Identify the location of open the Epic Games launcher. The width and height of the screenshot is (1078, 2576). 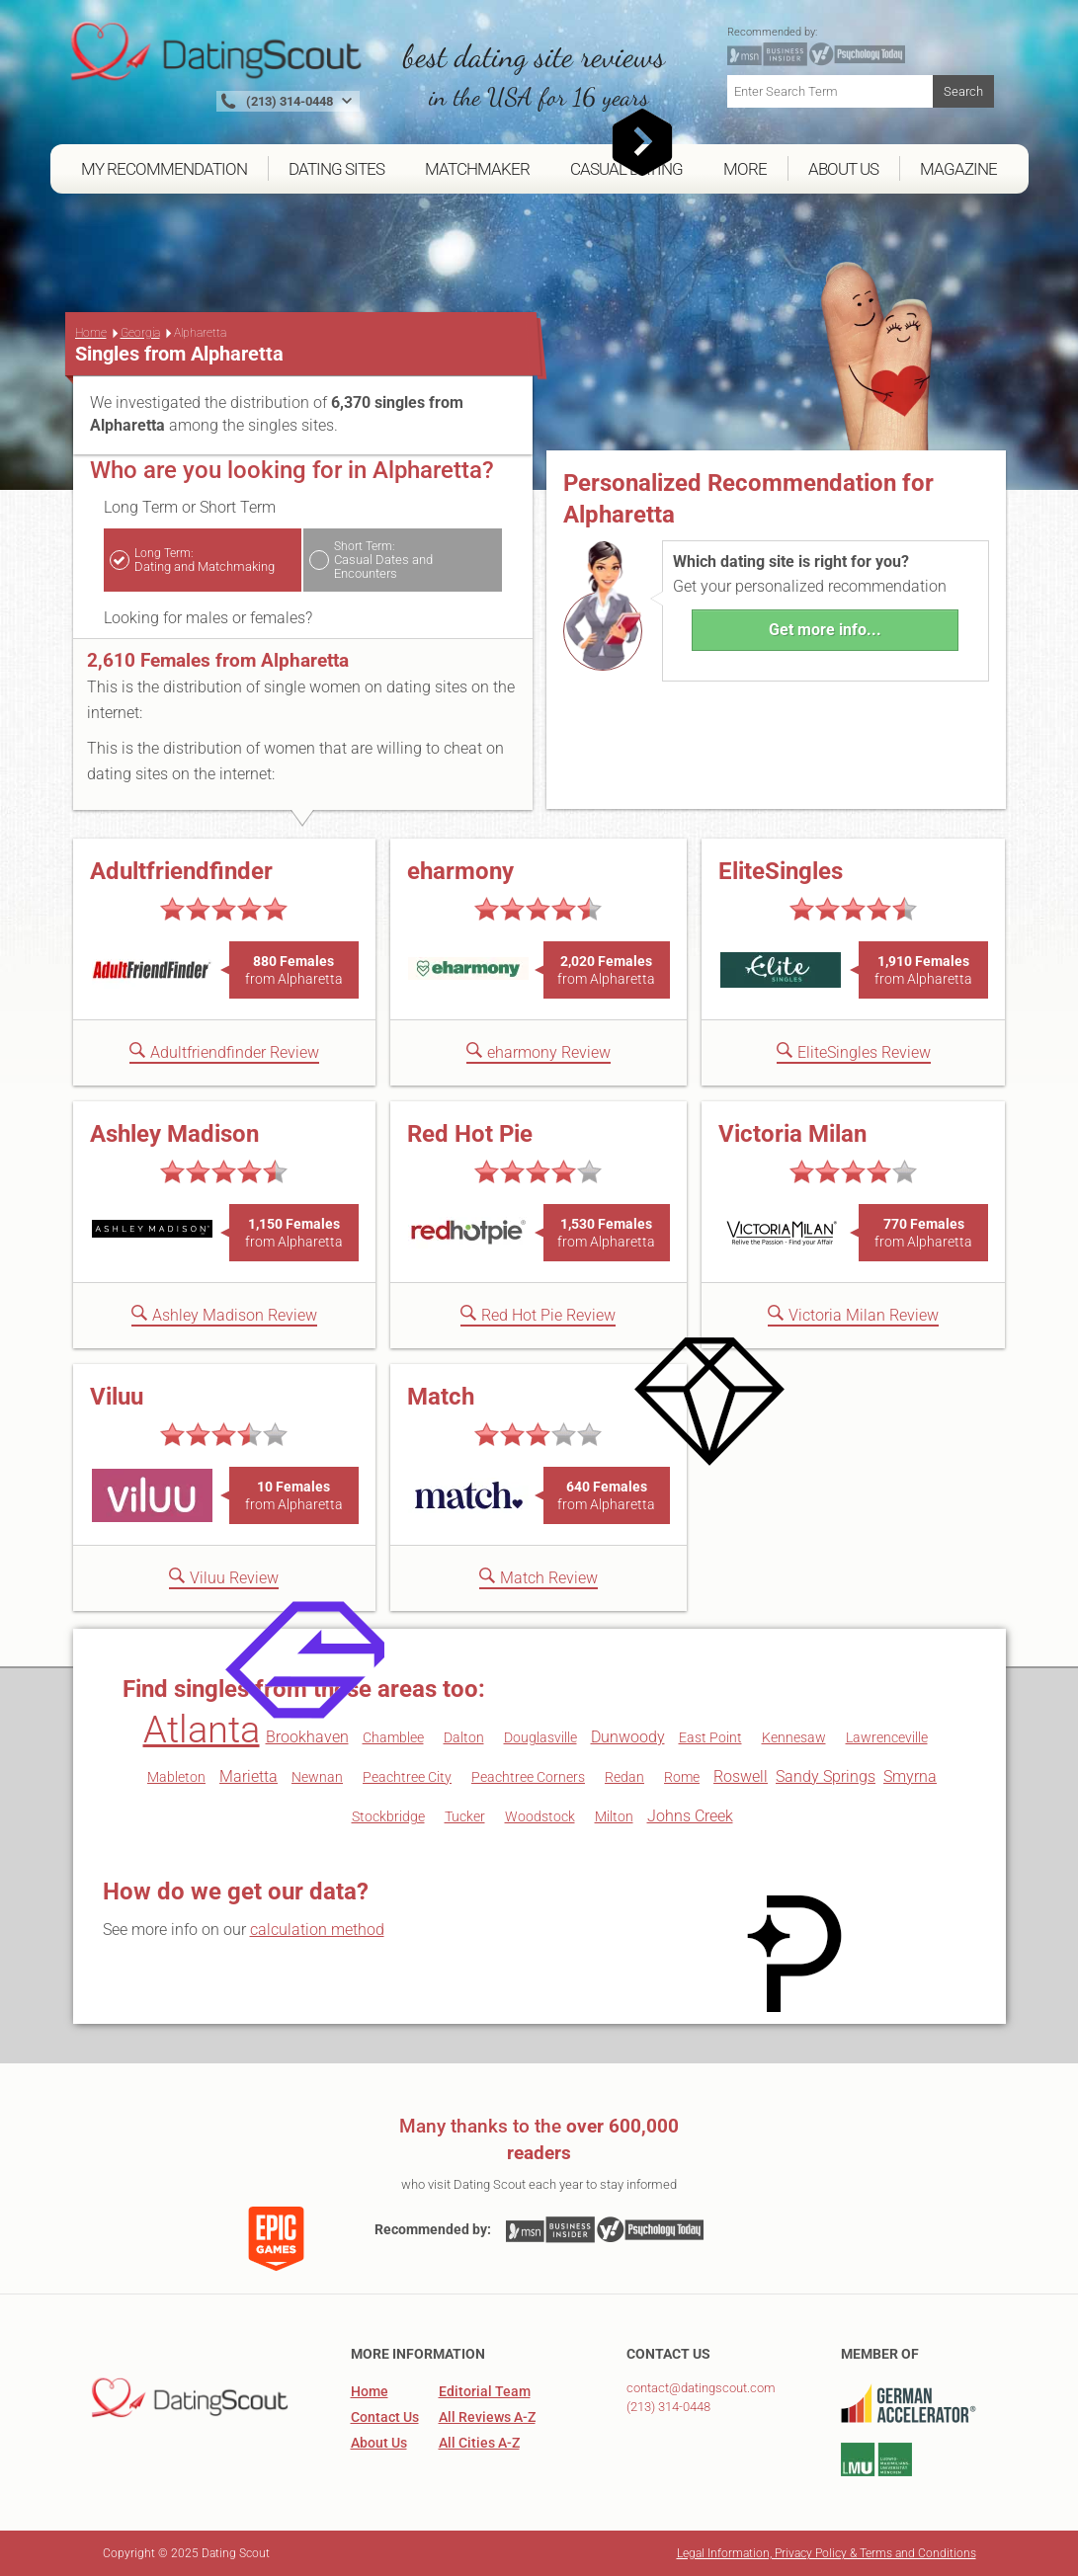
(276, 2238).